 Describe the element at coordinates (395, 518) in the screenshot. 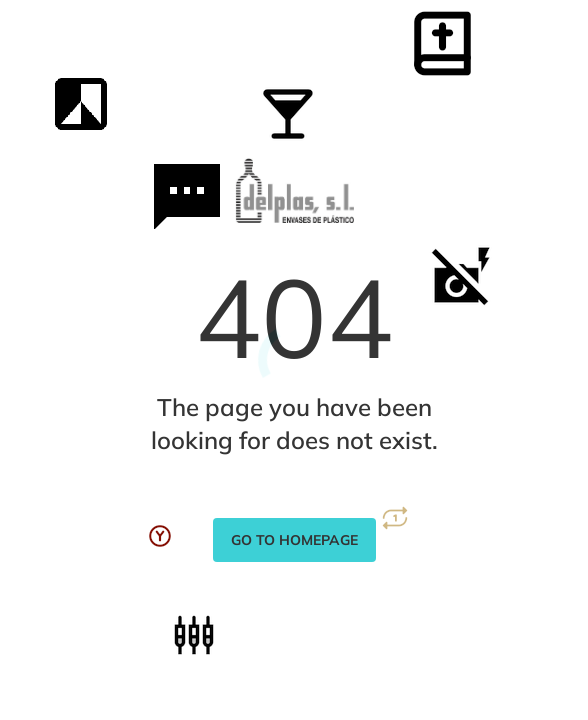

I see `repeat current track once` at that location.